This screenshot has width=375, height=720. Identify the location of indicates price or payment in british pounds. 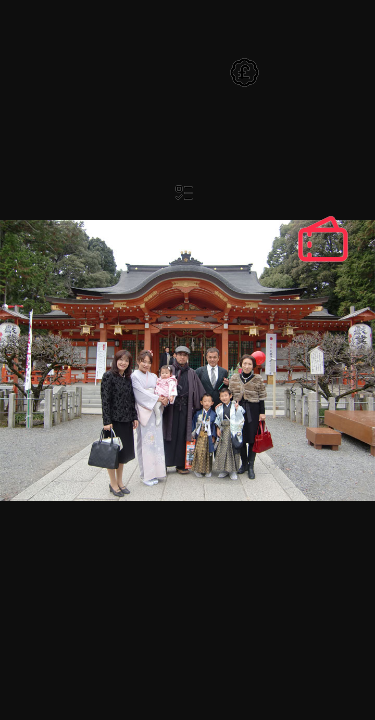
(244, 72).